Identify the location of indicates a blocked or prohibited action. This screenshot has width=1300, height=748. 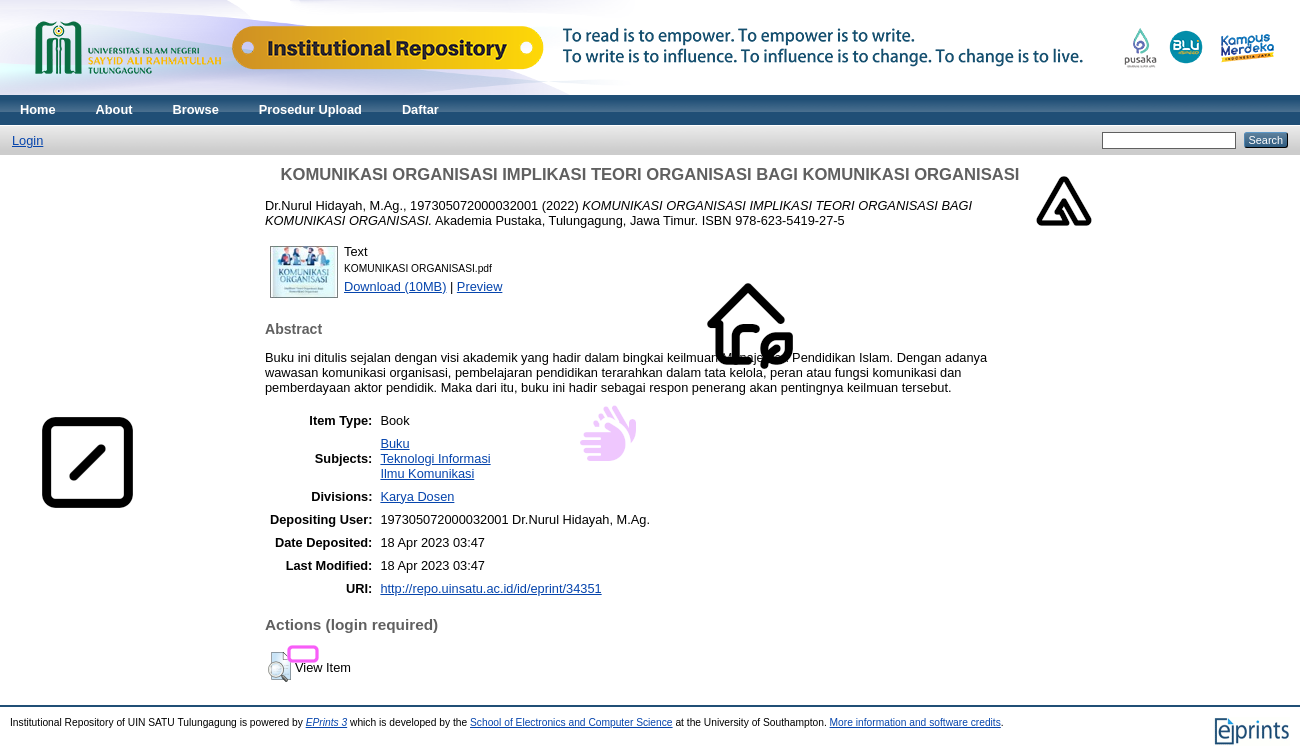
(87, 462).